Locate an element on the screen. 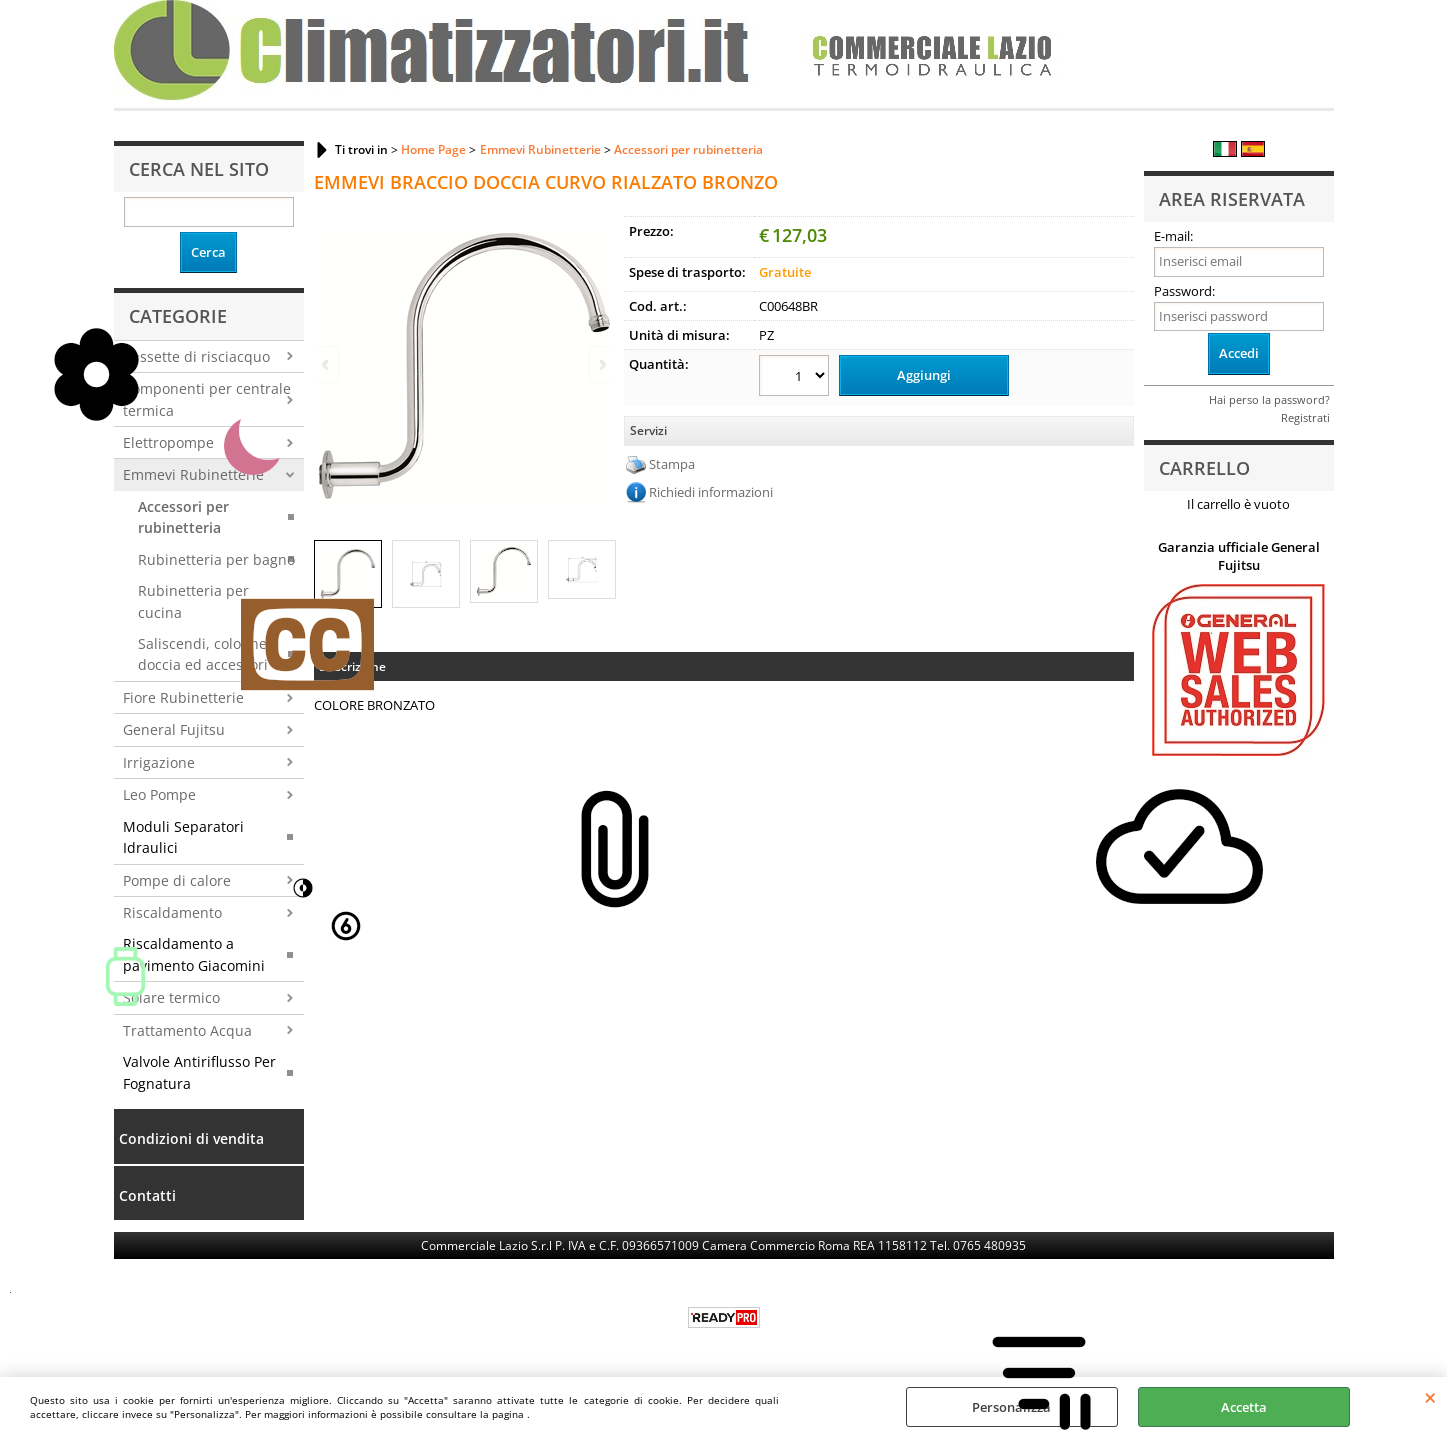 The image size is (1447, 1437). file successfully uploaded to cloud is located at coordinates (1179, 846).